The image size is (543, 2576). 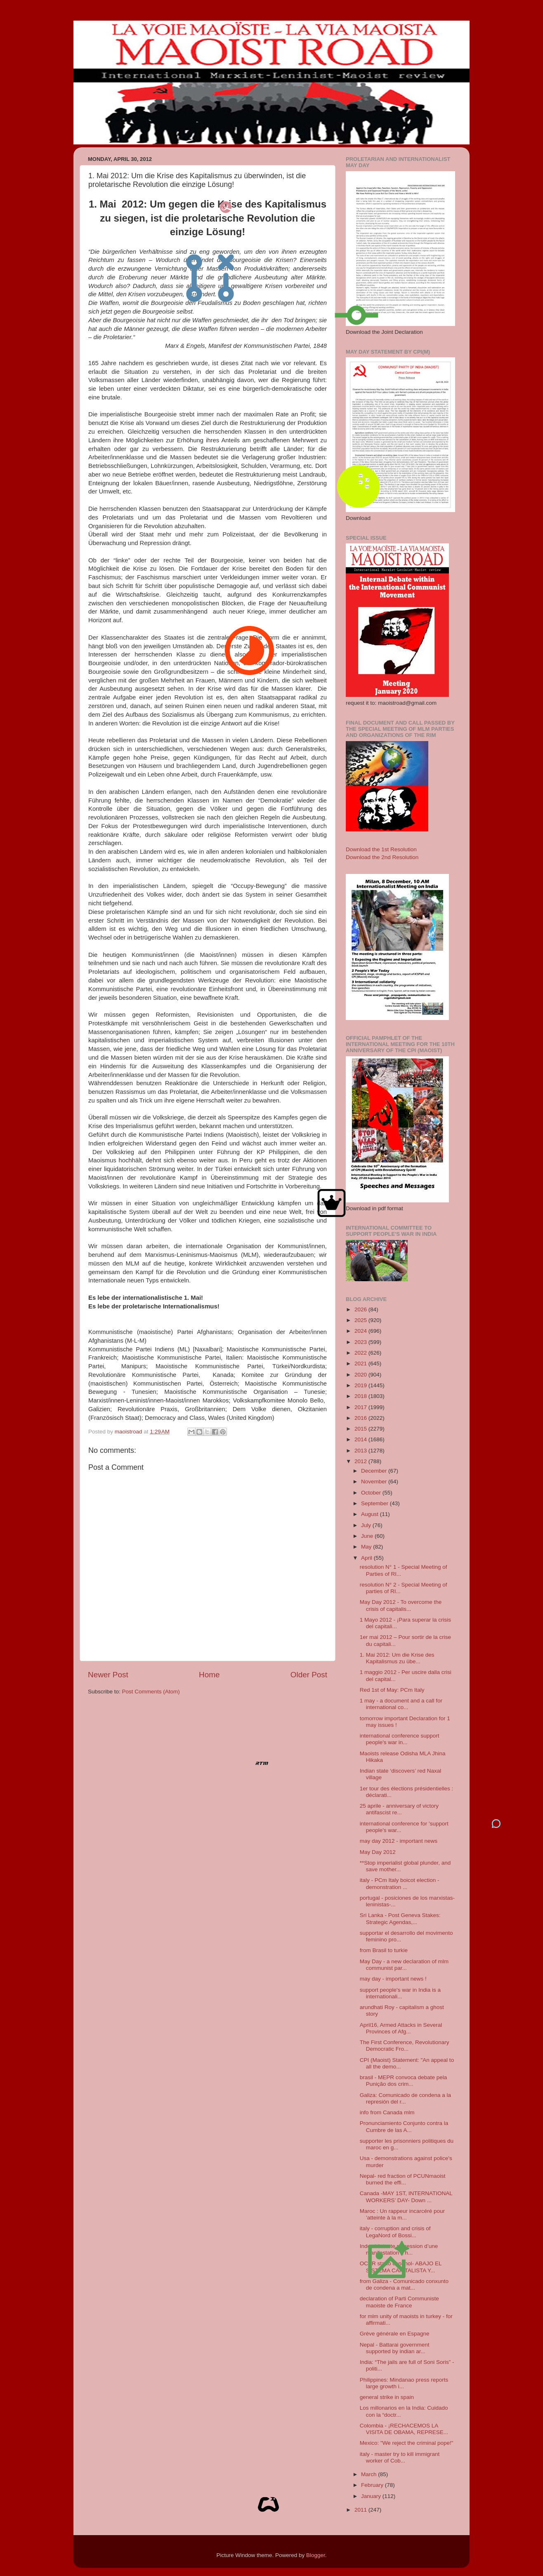 What do you see at coordinates (387, 2261) in the screenshot?
I see `generate or enhance an image using AI` at bounding box center [387, 2261].